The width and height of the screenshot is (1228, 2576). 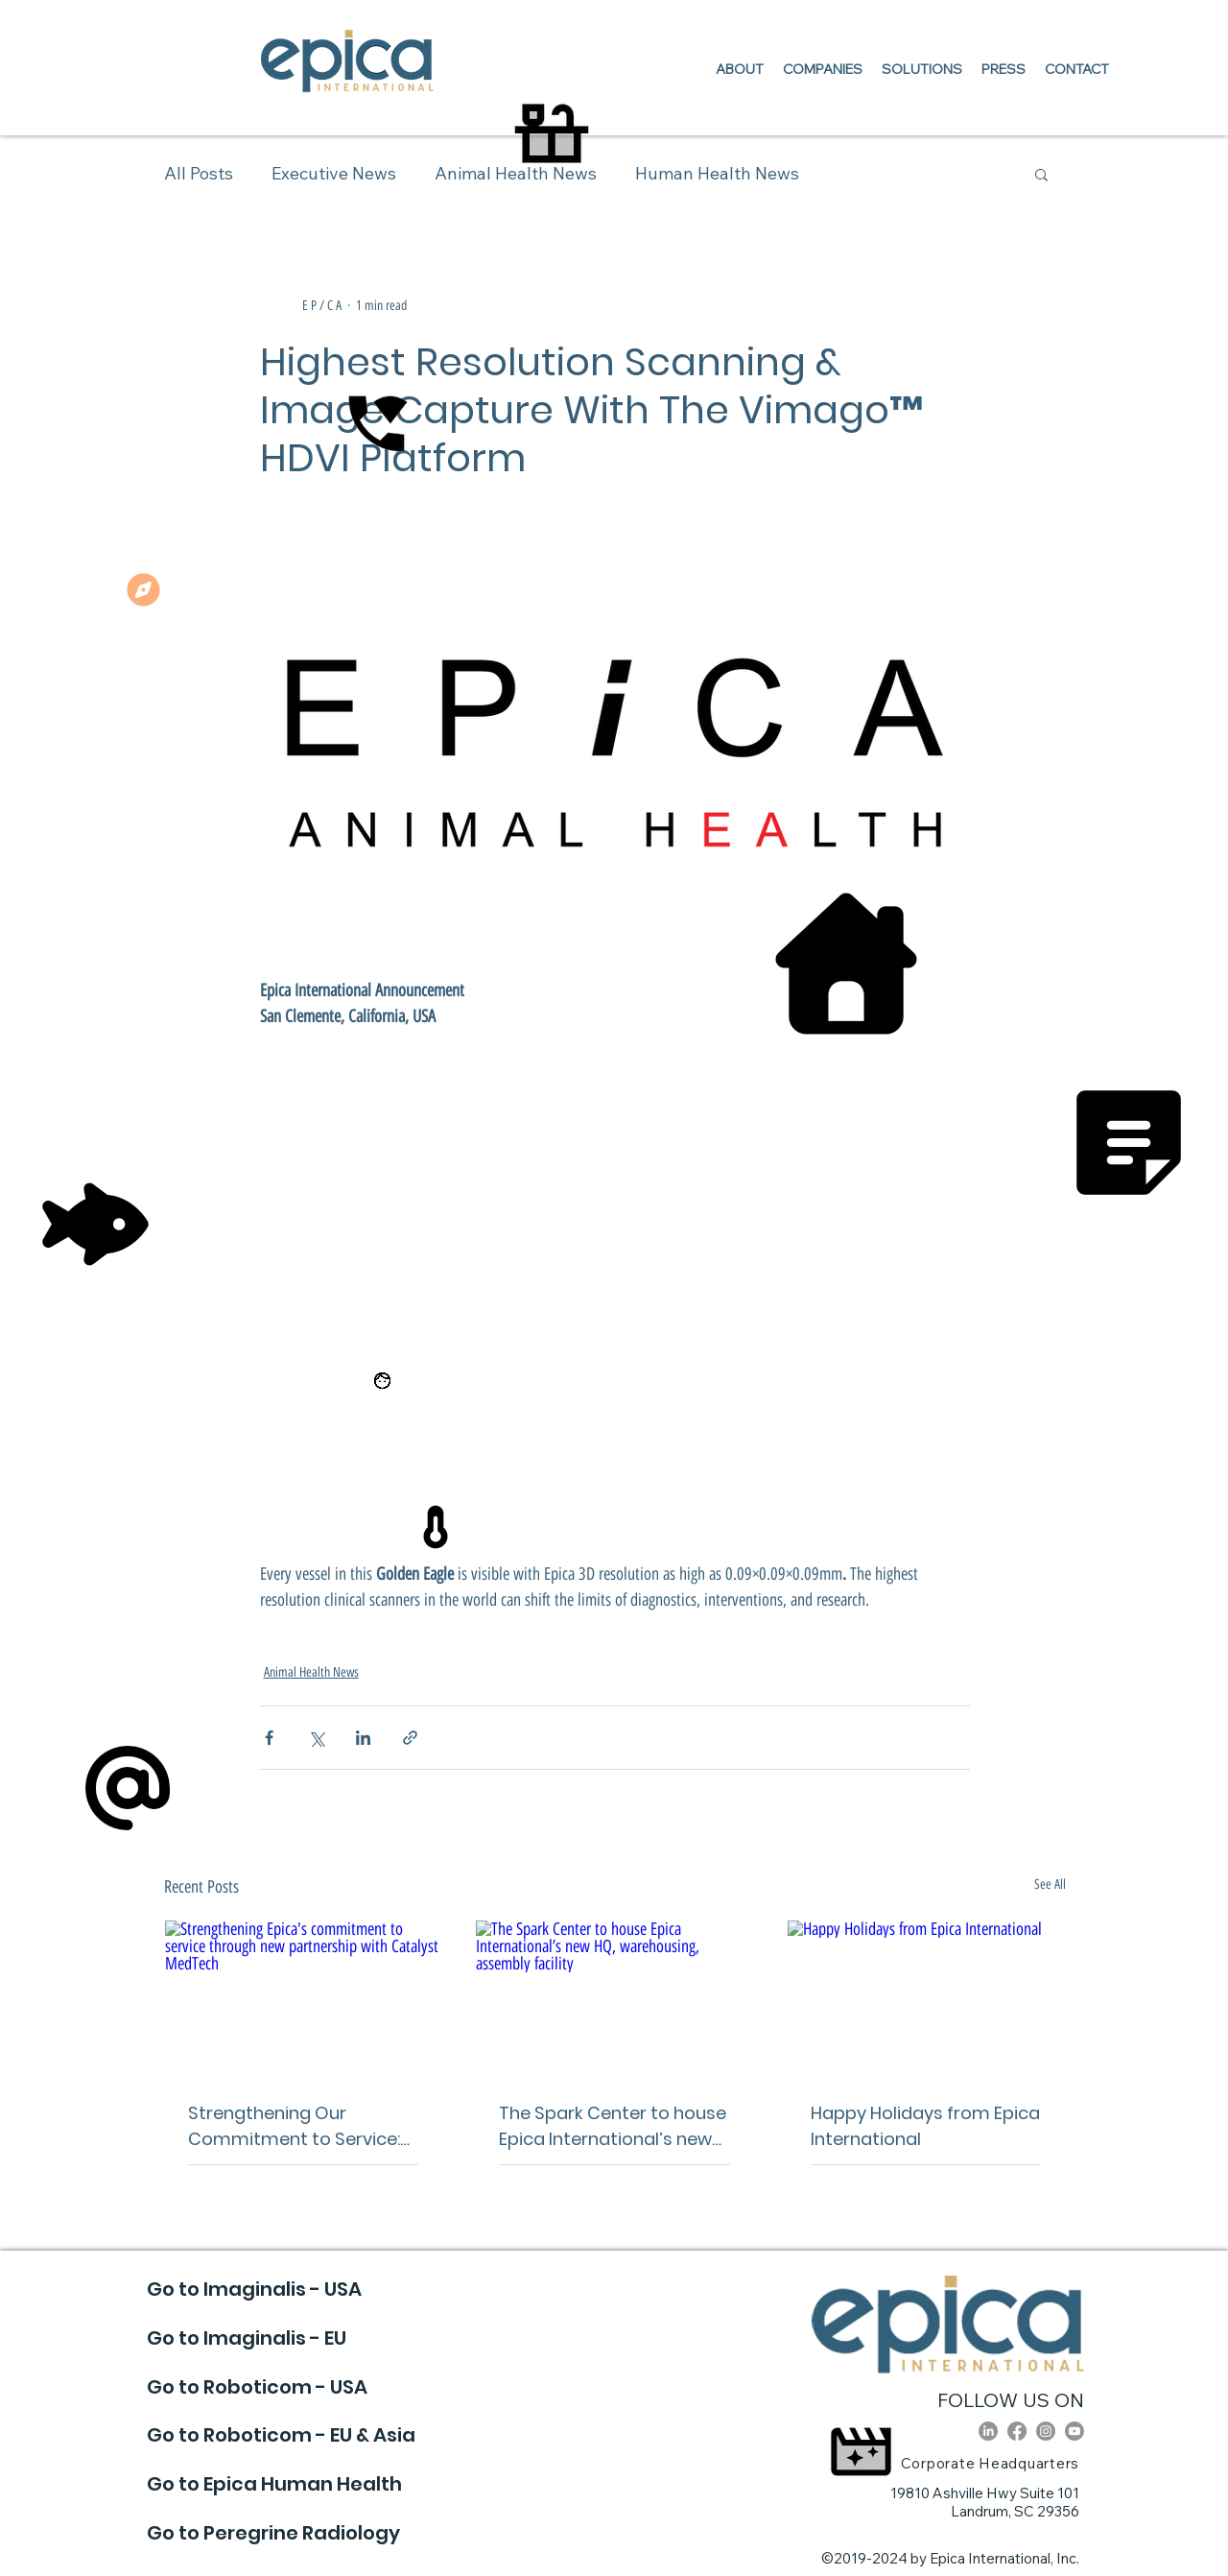 I want to click on browse kitchen countertop options, so click(x=552, y=133).